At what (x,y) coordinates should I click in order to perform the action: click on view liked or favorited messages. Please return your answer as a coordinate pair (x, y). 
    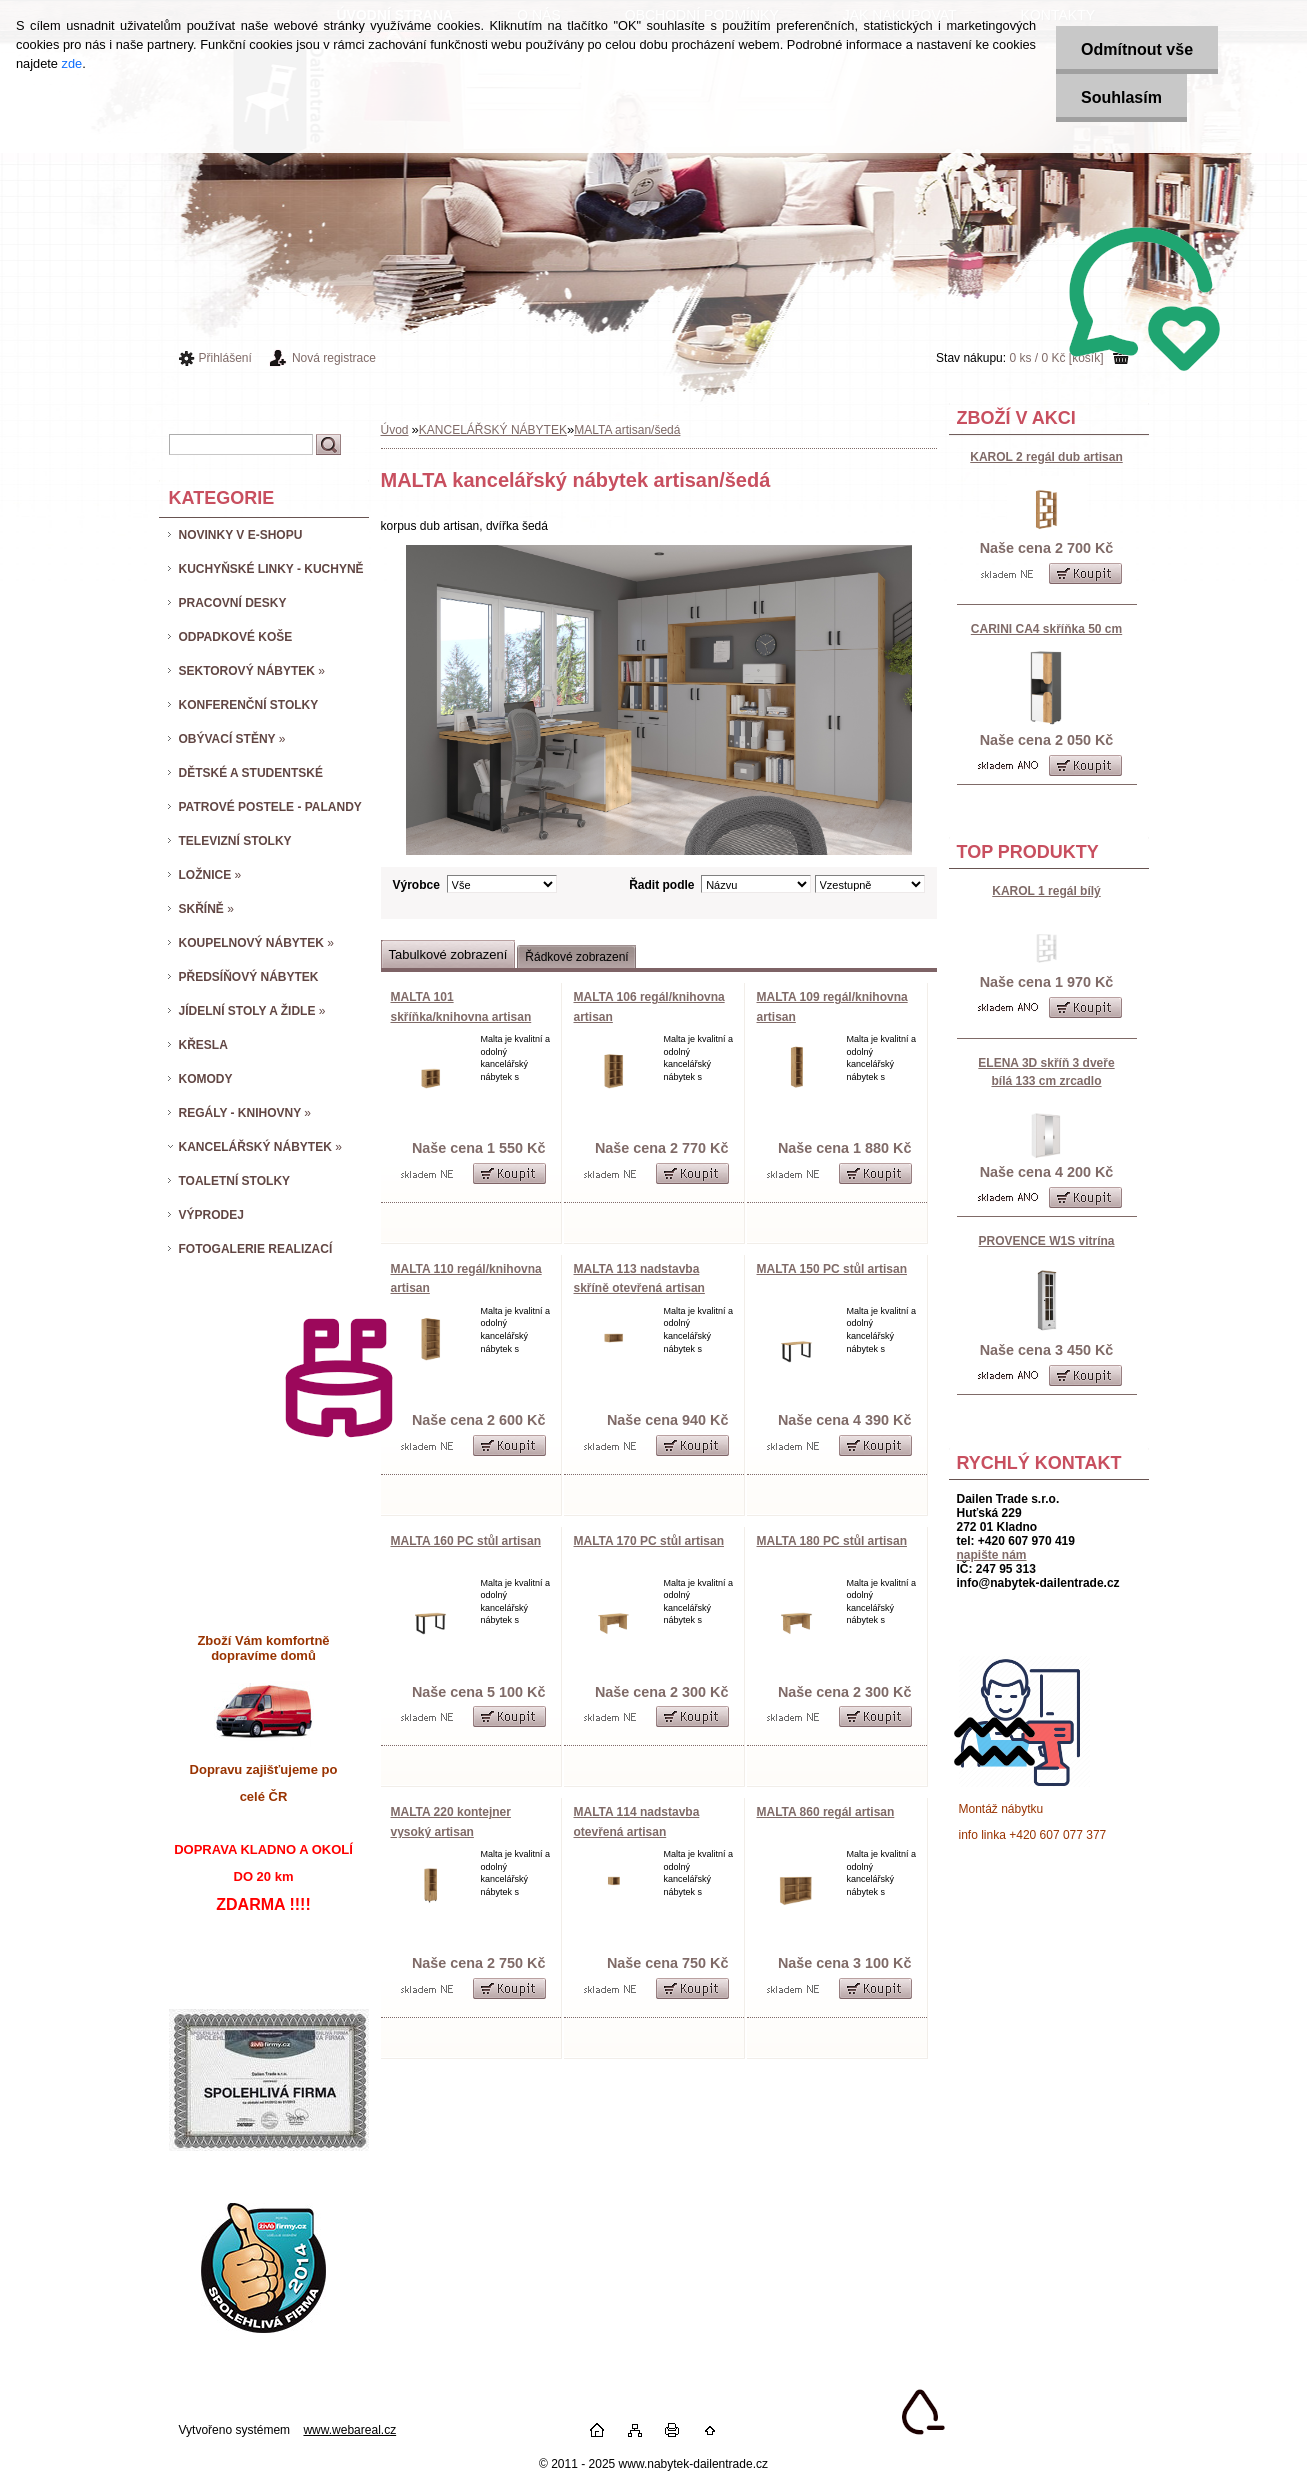
    Looking at the image, I should click on (1141, 292).